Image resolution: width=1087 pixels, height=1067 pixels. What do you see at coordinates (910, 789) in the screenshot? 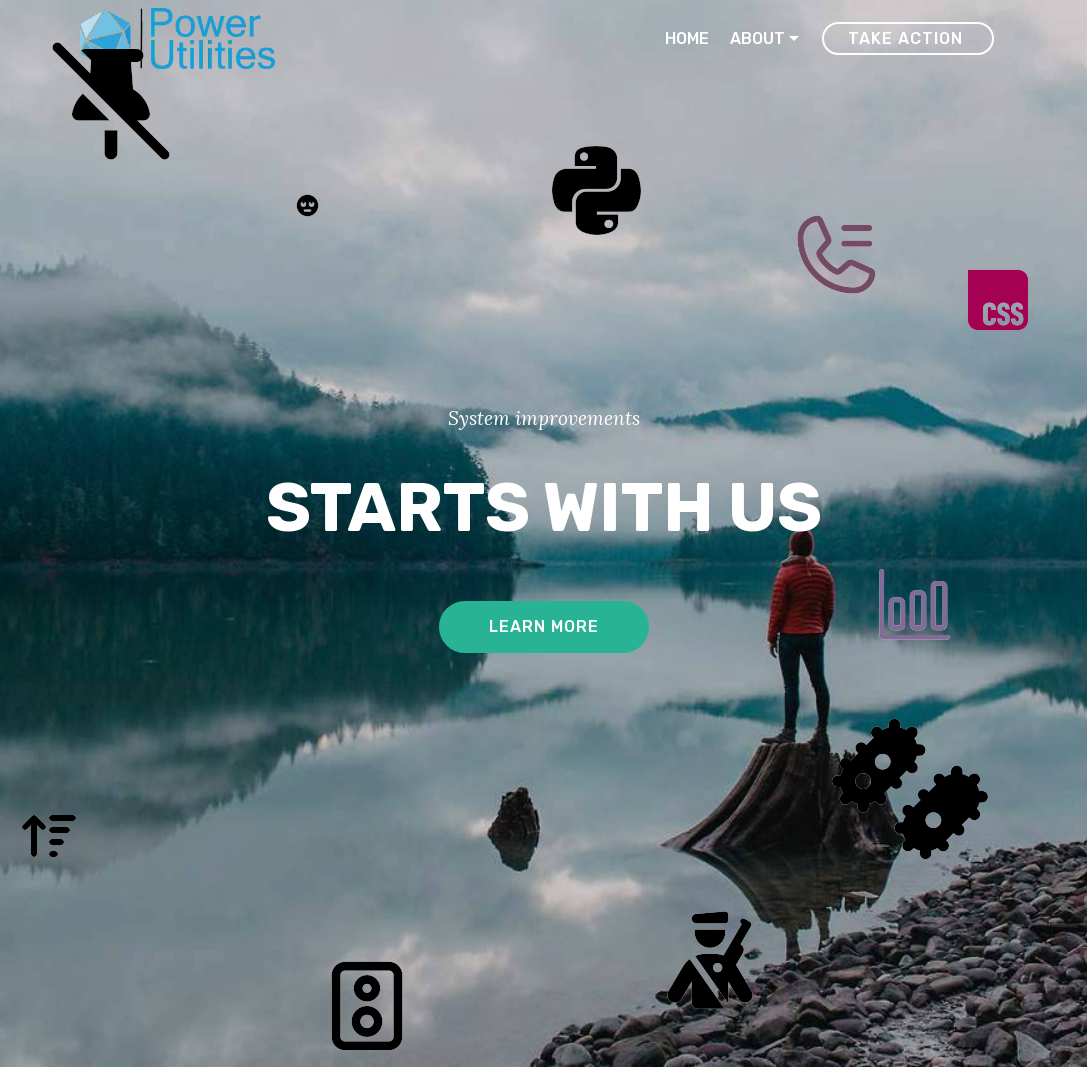
I see `view microbiology or bacteria-related content` at bounding box center [910, 789].